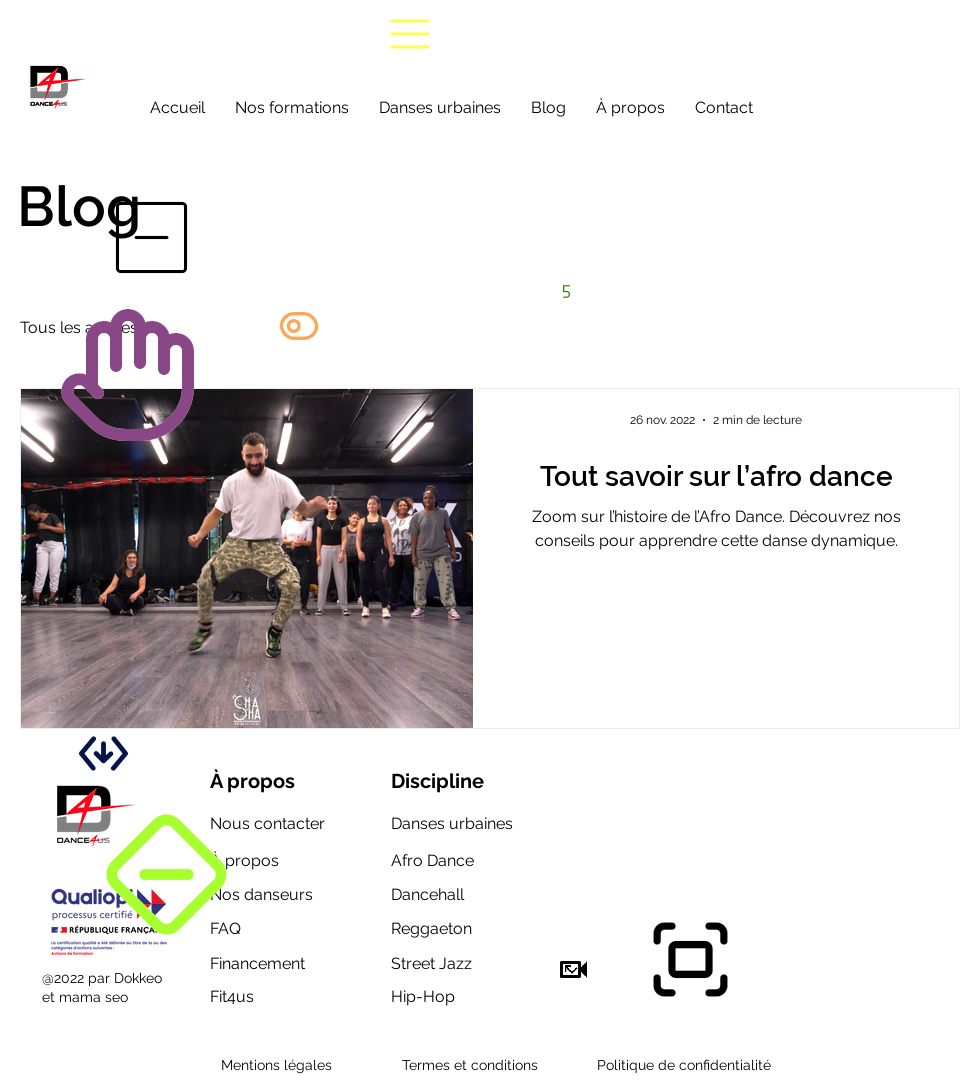  Describe the element at coordinates (299, 326) in the screenshot. I see `toggle switch in off position` at that location.